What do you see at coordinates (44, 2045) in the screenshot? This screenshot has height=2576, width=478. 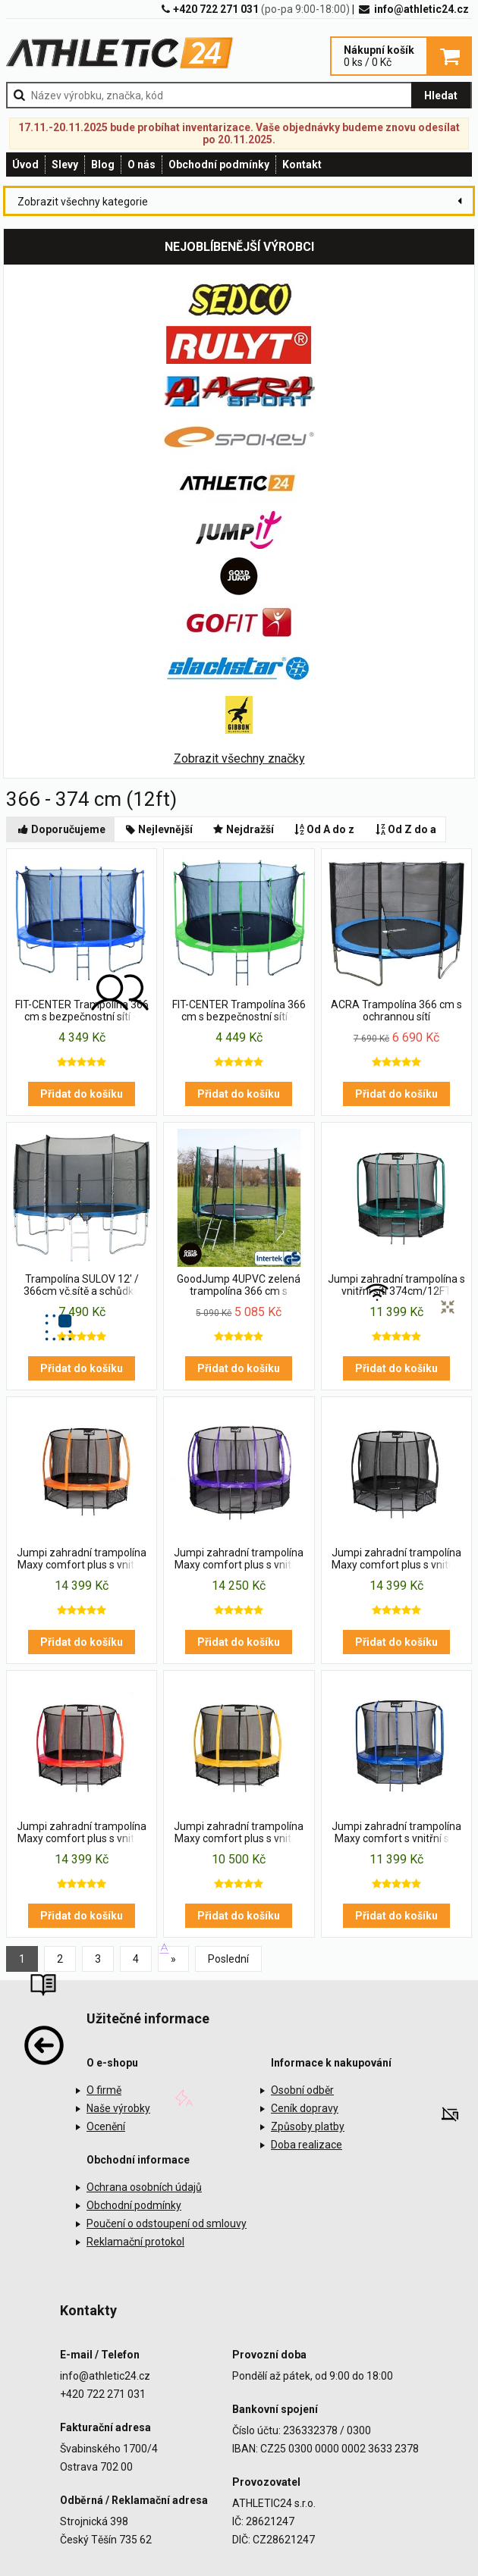 I see `go back to the previous screen` at bounding box center [44, 2045].